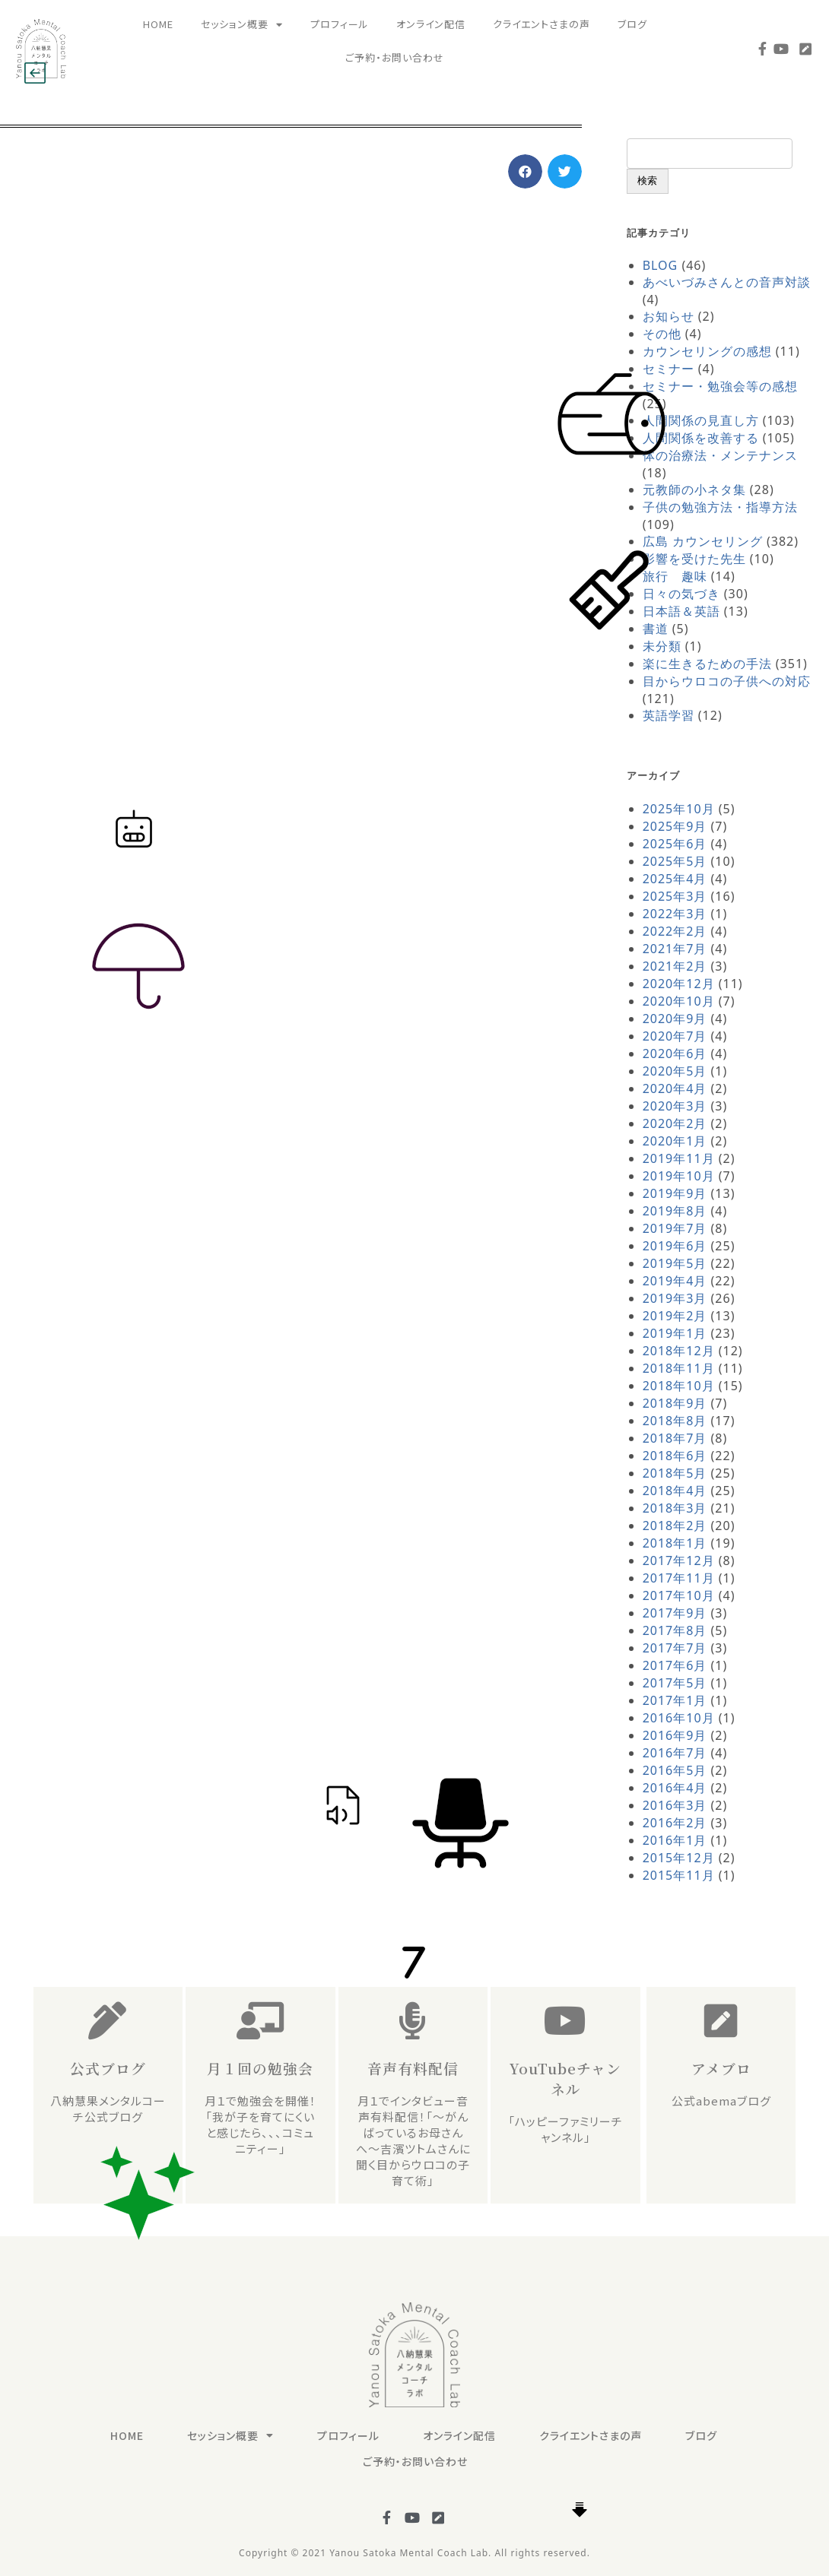 The width and height of the screenshot is (829, 2576). What do you see at coordinates (580, 2509) in the screenshot?
I see `download file or content` at bounding box center [580, 2509].